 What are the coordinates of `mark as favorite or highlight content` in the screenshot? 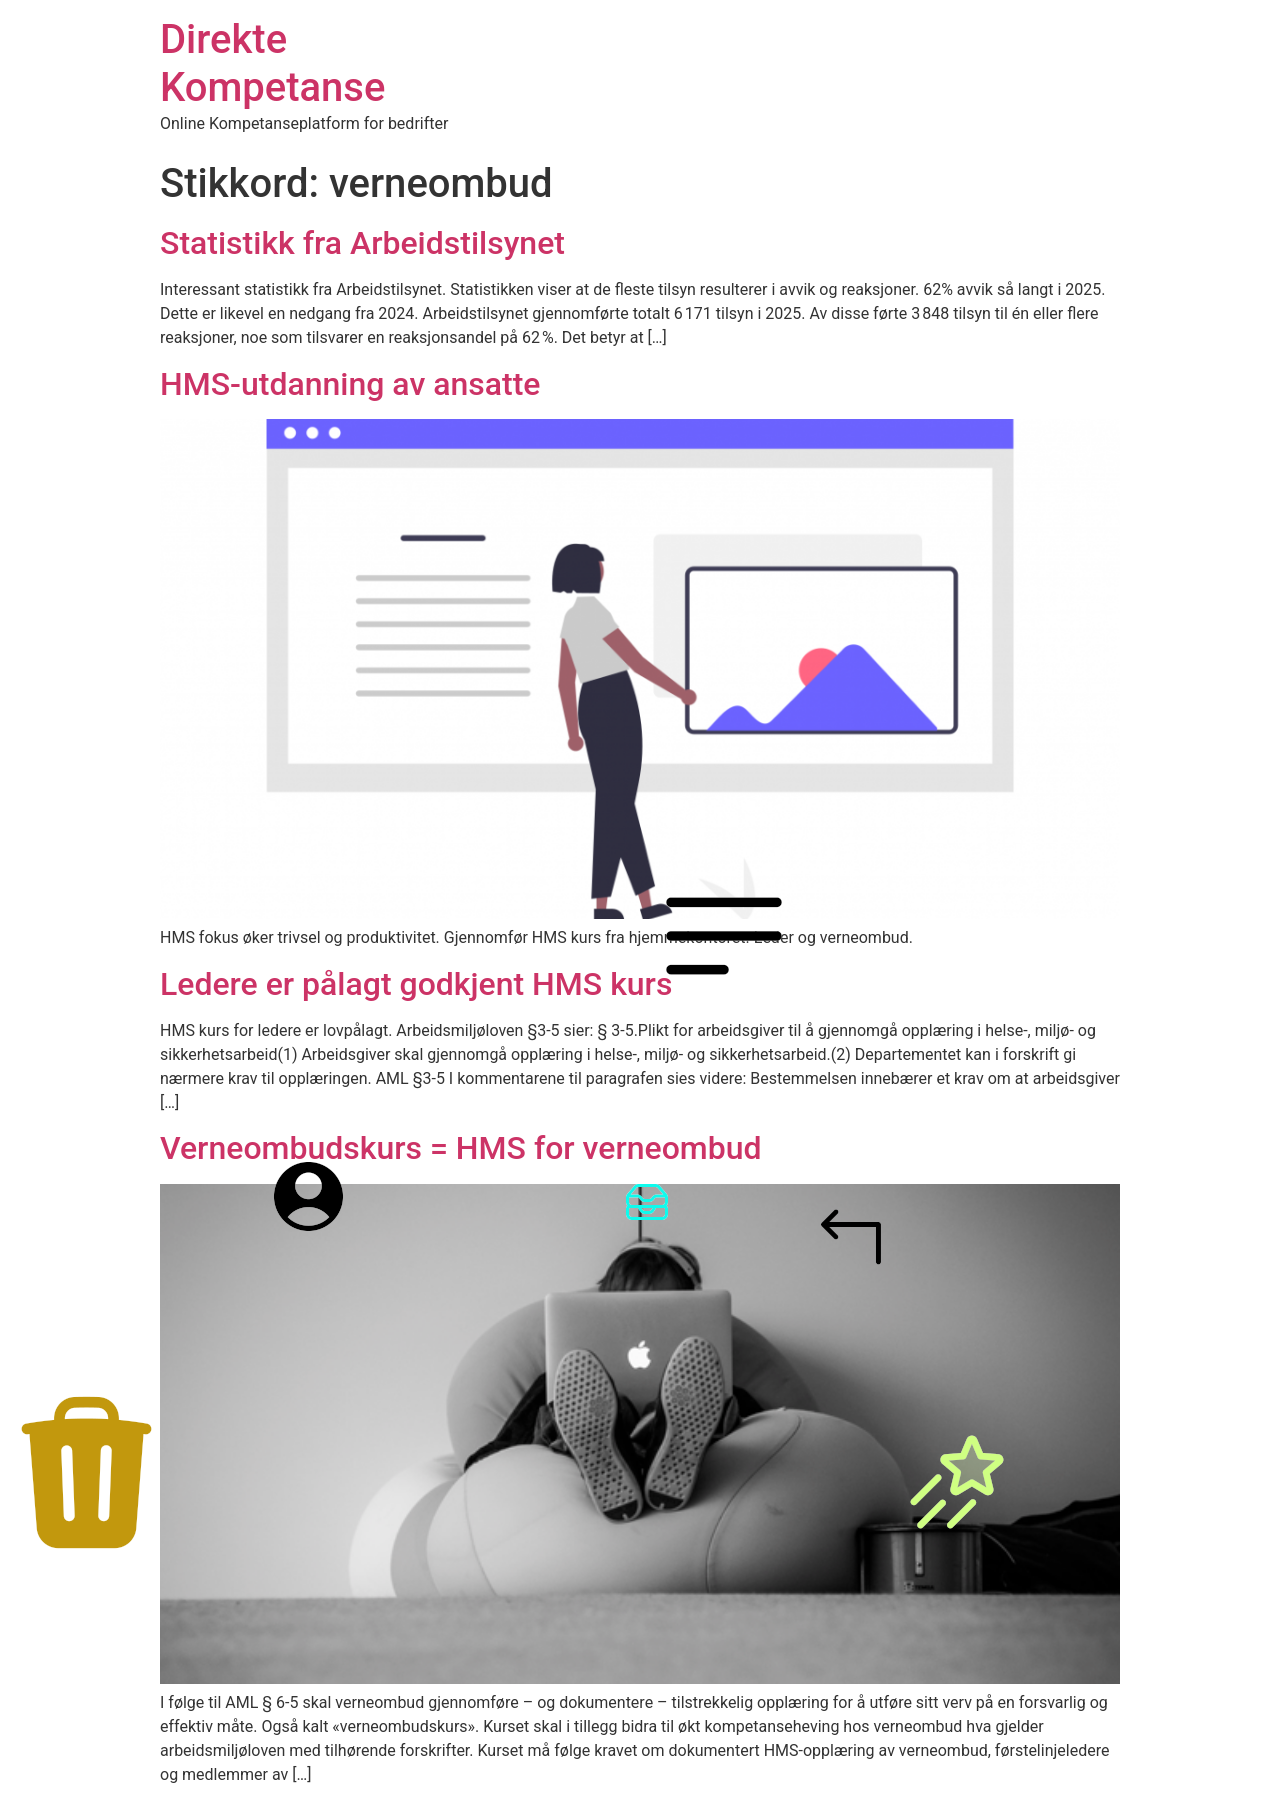 It's located at (957, 1482).